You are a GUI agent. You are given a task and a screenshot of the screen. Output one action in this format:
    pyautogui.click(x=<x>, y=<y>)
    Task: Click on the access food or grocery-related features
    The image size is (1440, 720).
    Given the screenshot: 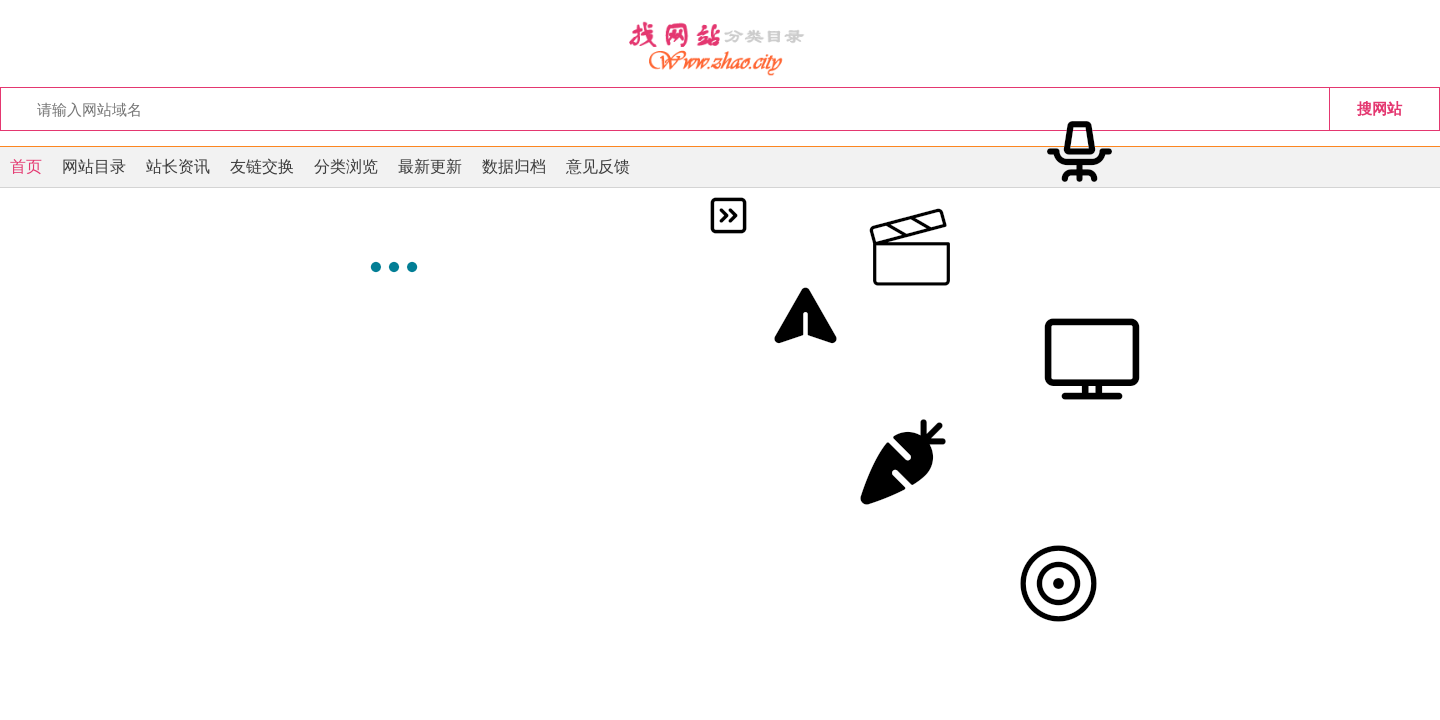 What is the action you would take?
    pyautogui.click(x=901, y=463)
    